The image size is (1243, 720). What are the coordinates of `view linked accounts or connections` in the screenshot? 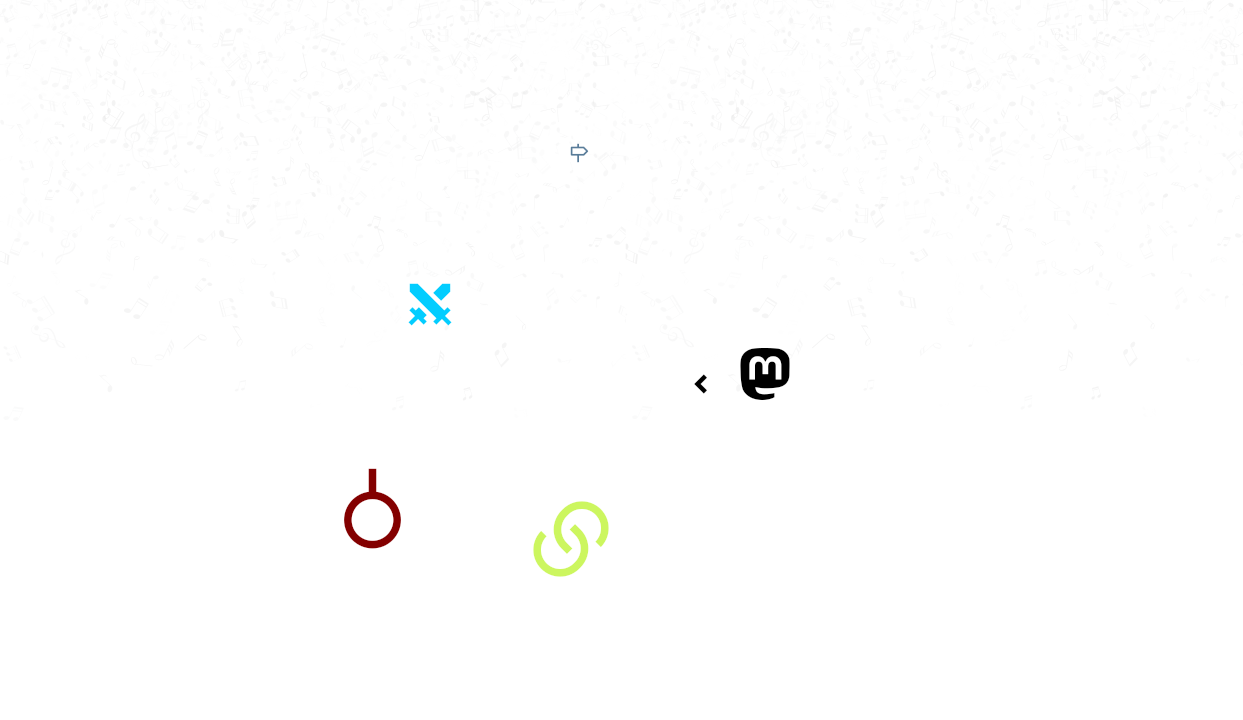 It's located at (571, 539).